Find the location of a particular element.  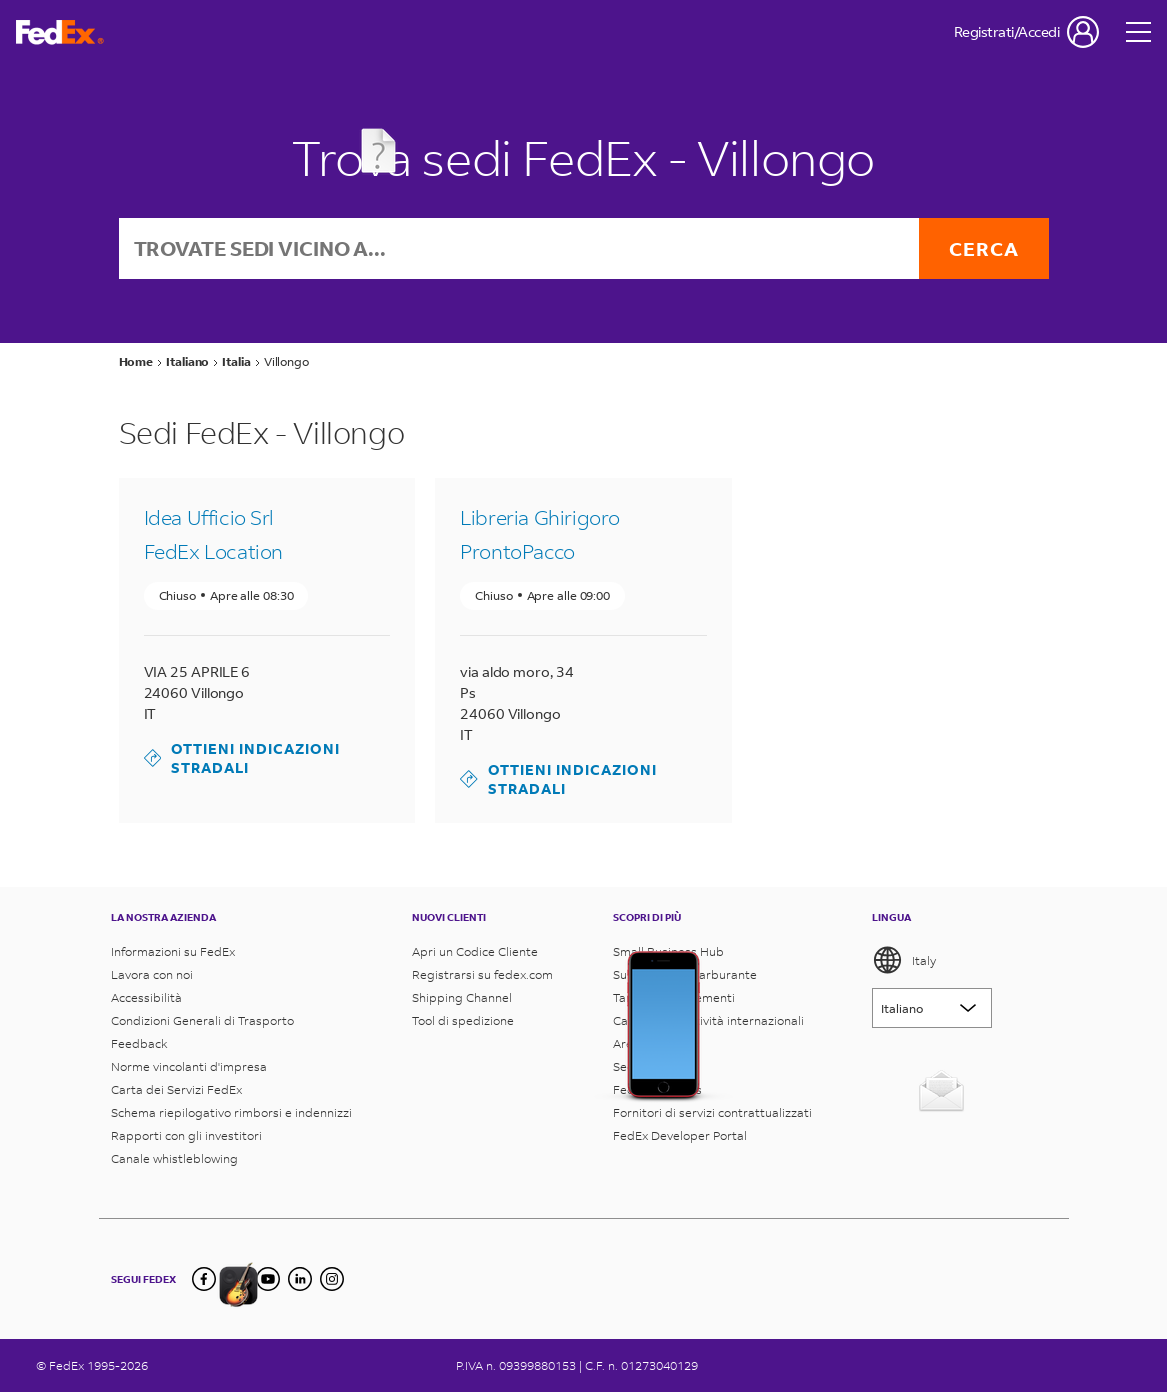

iPhone SE device icon in system preferences is located at coordinates (663, 1026).